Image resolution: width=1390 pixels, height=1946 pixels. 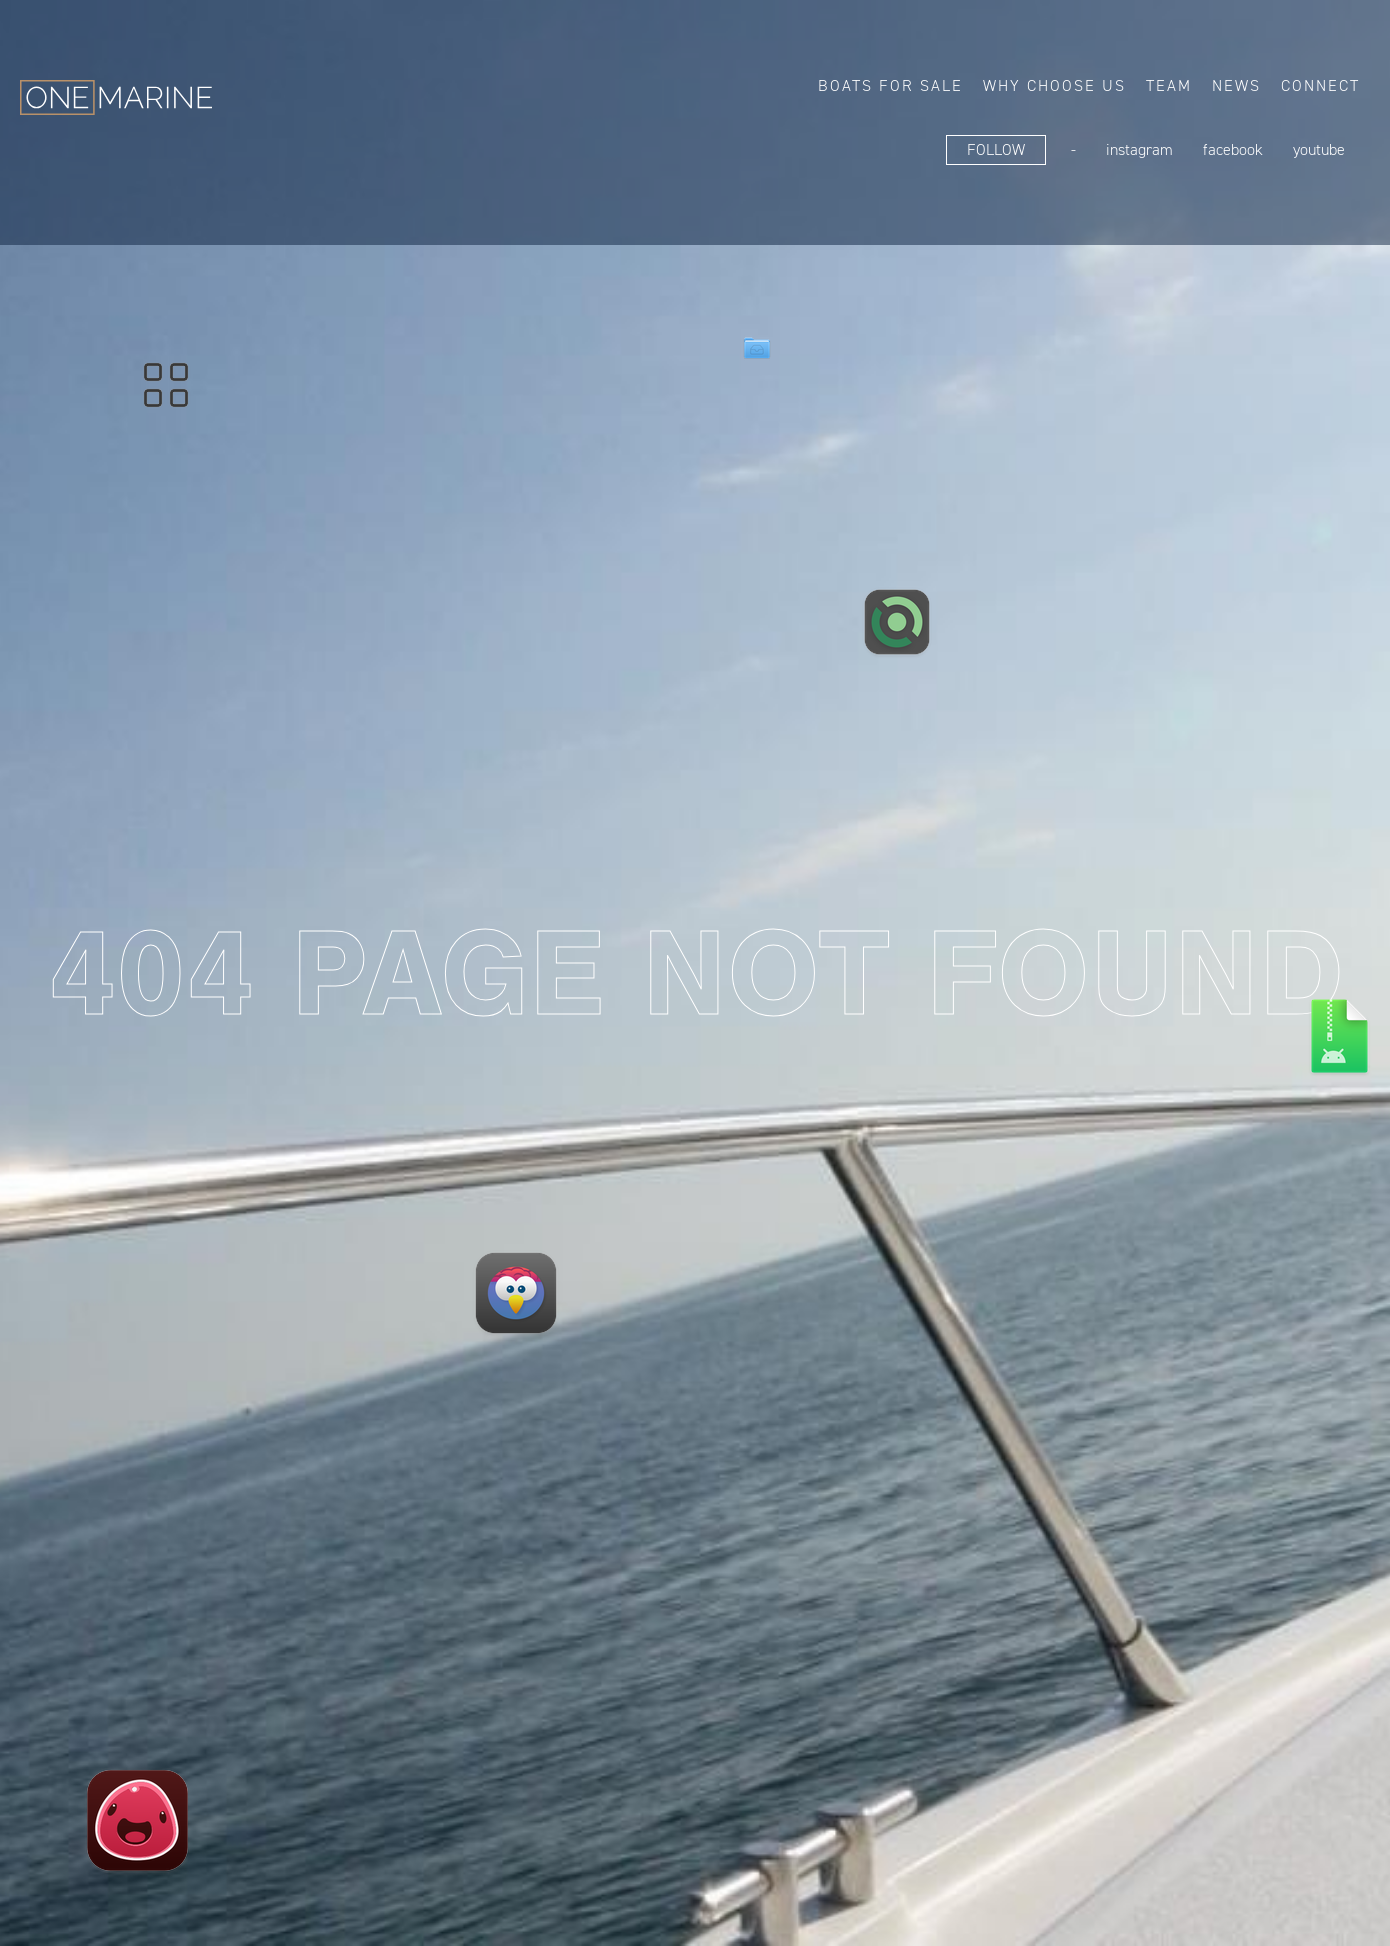 I want to click on open the void linux application, so click(x=897, y=622).